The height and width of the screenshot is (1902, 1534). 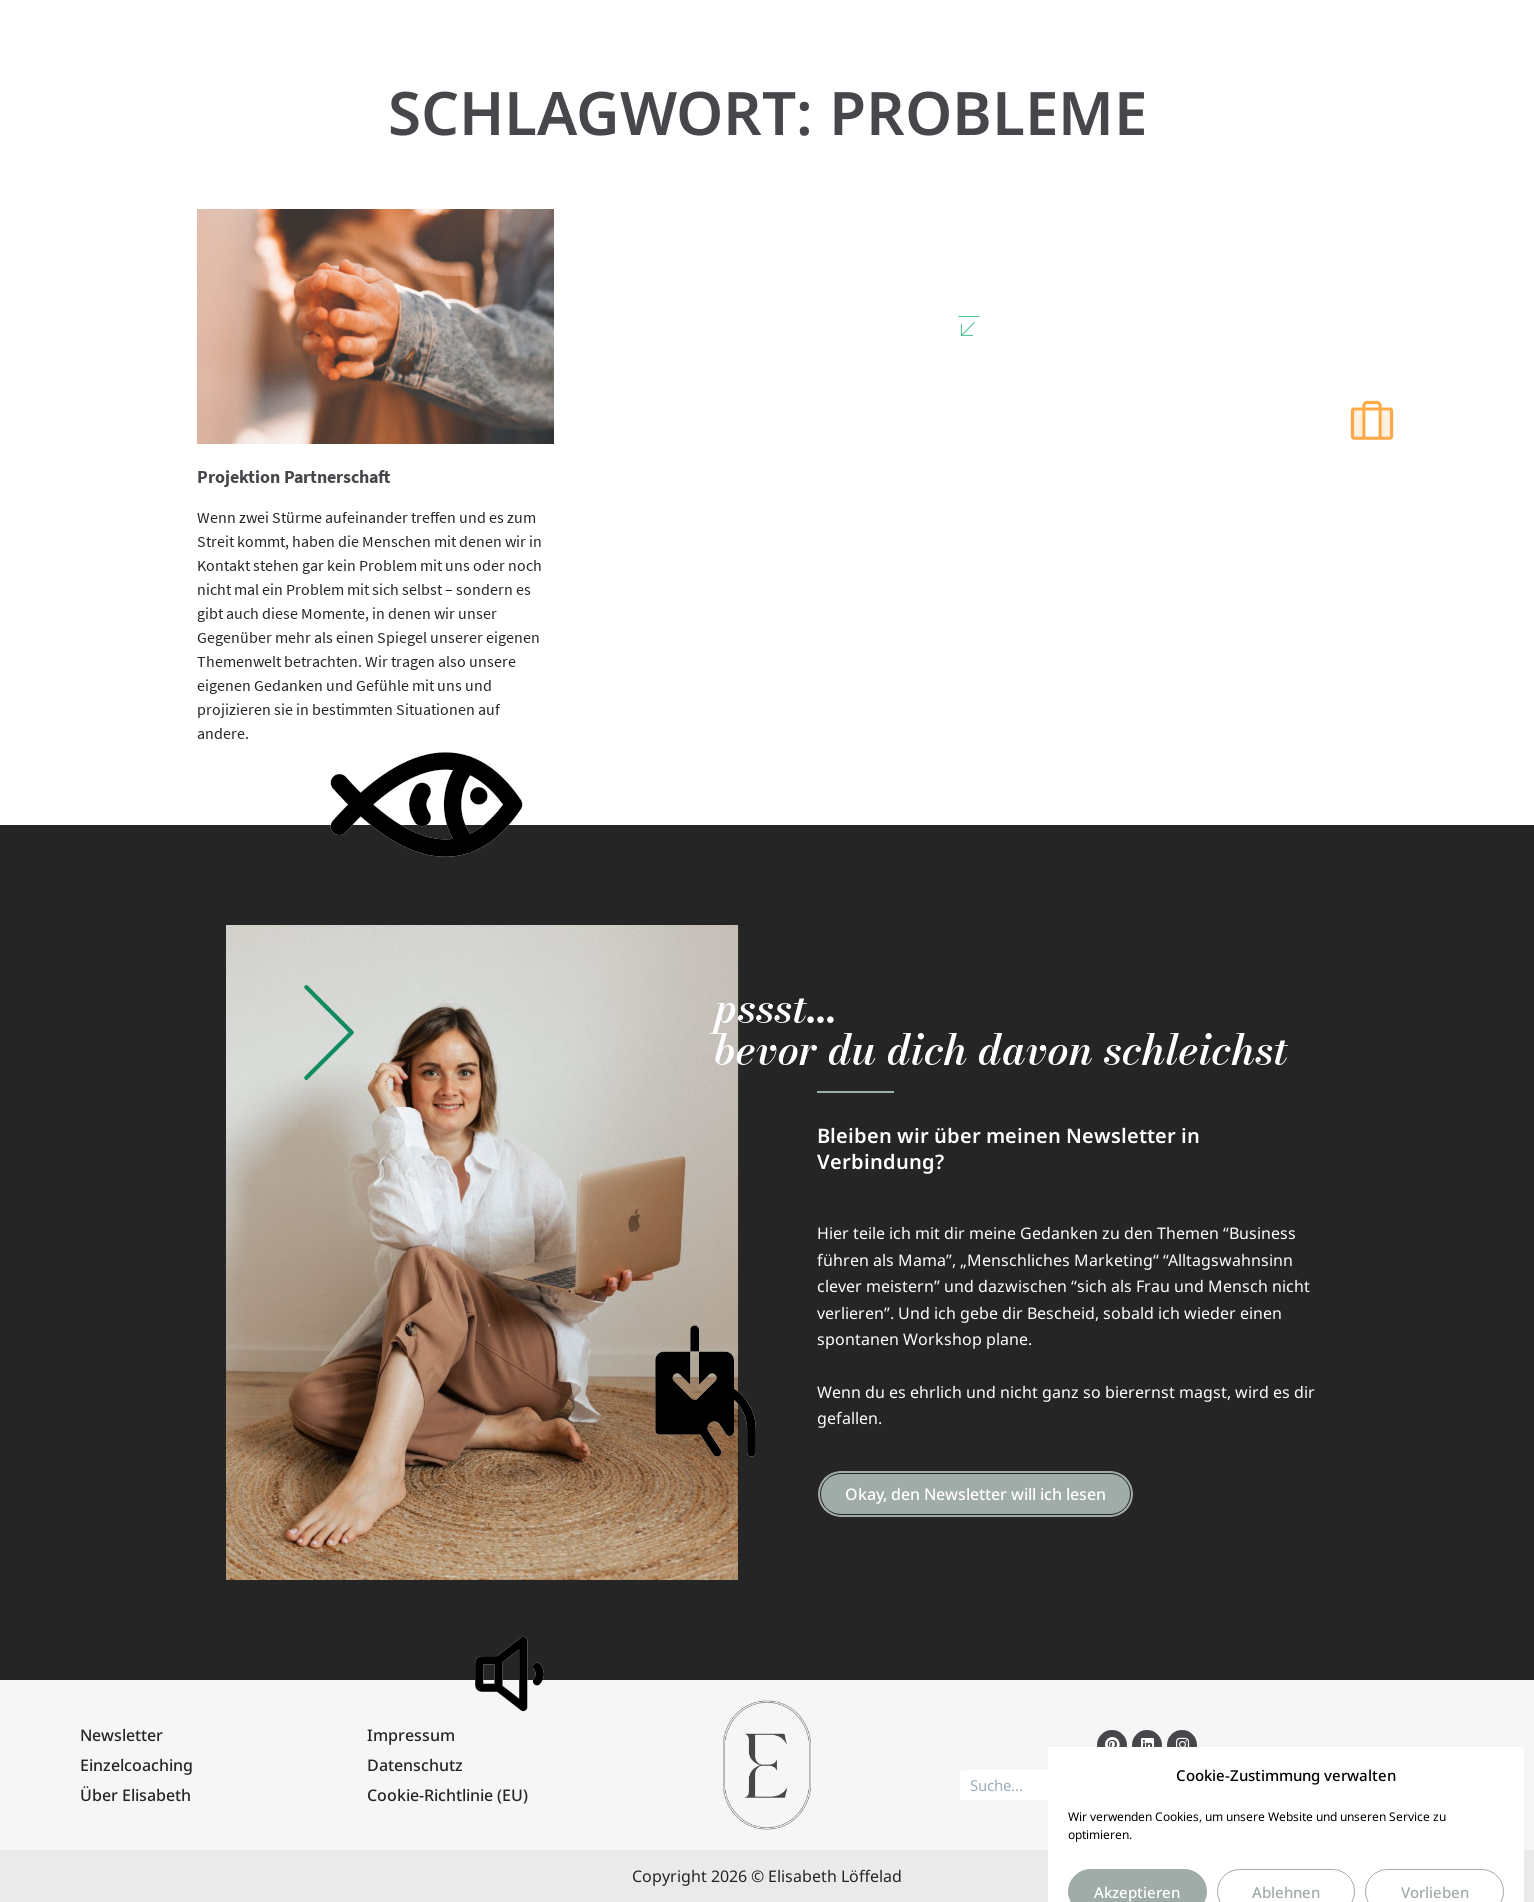 I want to click on move item to bottom-left corner, so click(x=968, y=326).